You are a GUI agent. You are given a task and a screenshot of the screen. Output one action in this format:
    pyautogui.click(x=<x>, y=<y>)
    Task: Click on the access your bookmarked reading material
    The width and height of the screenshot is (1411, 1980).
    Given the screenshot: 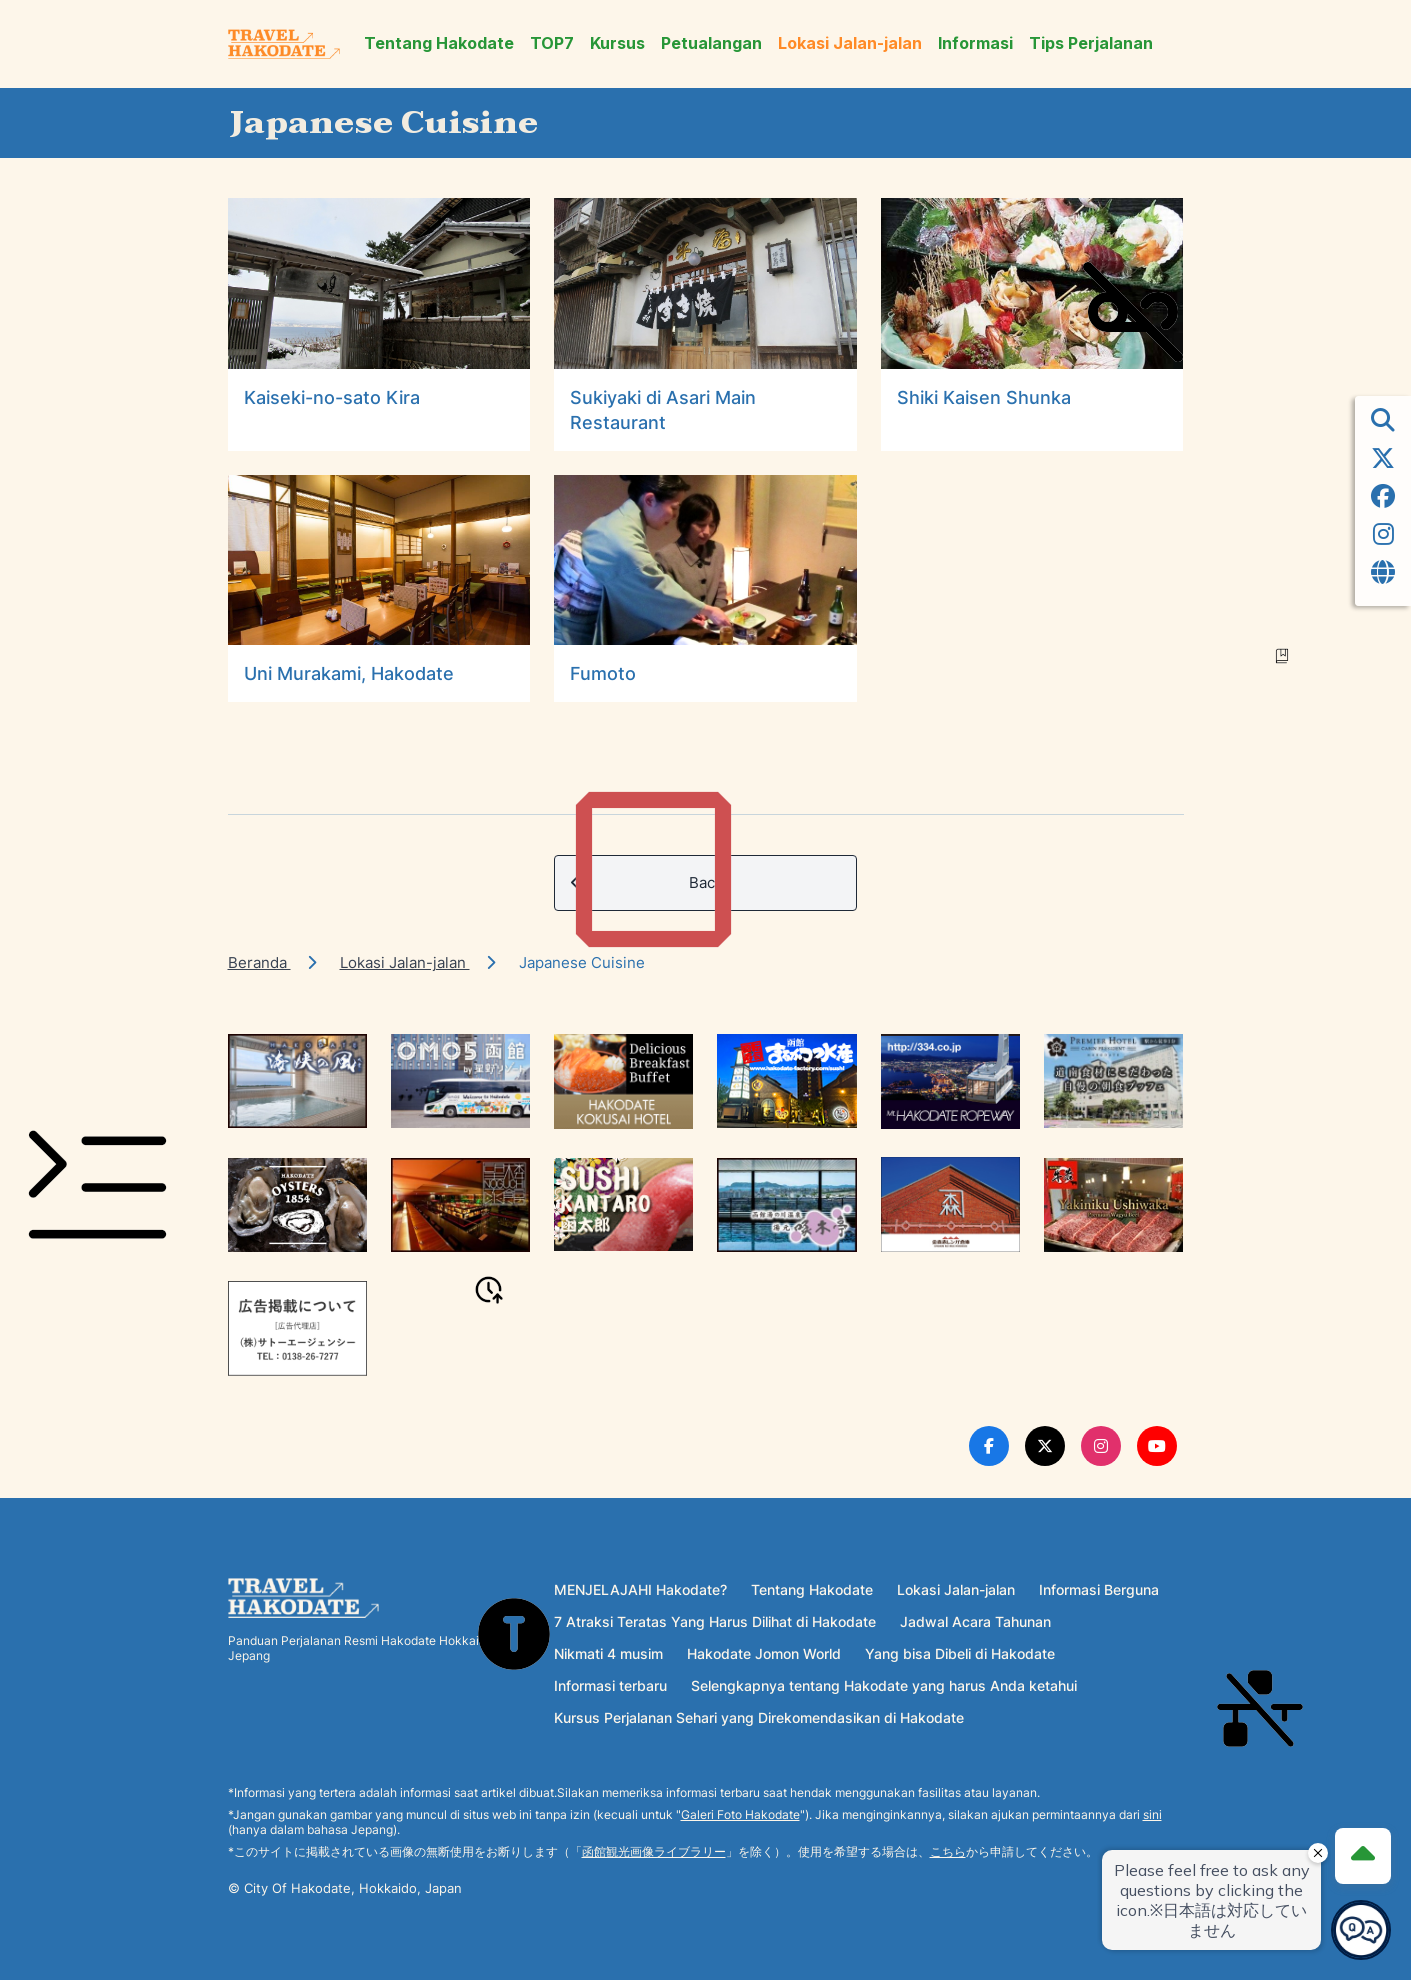 What is the action you would take?
    pyautogui.click(x=1282, y=656)
    